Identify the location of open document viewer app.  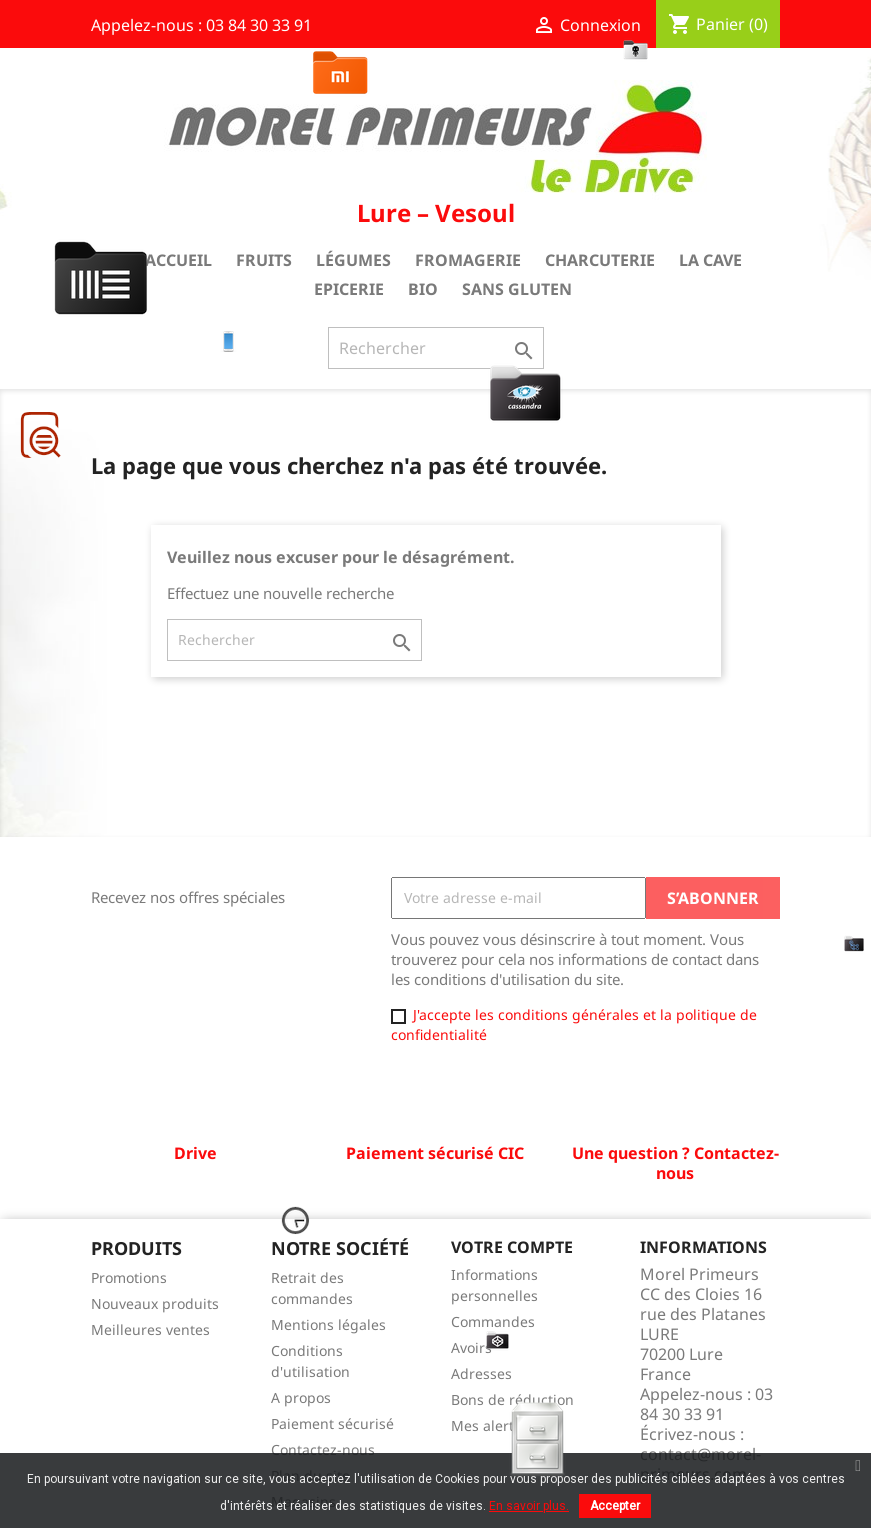
(41, 435).